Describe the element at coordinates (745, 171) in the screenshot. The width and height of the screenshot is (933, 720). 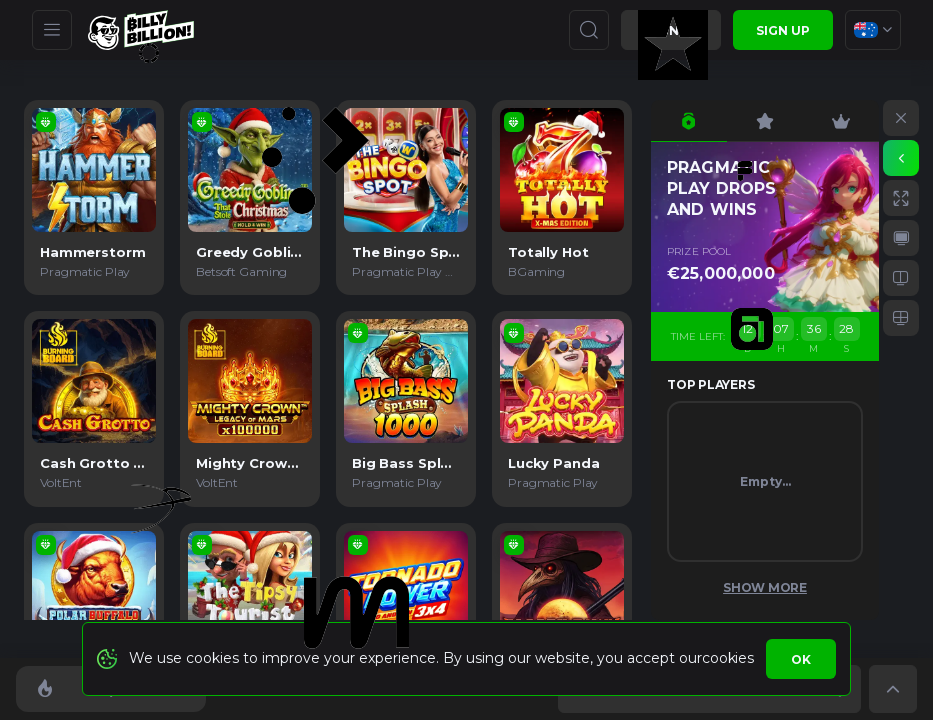
I see `formbricks logo` at that location.